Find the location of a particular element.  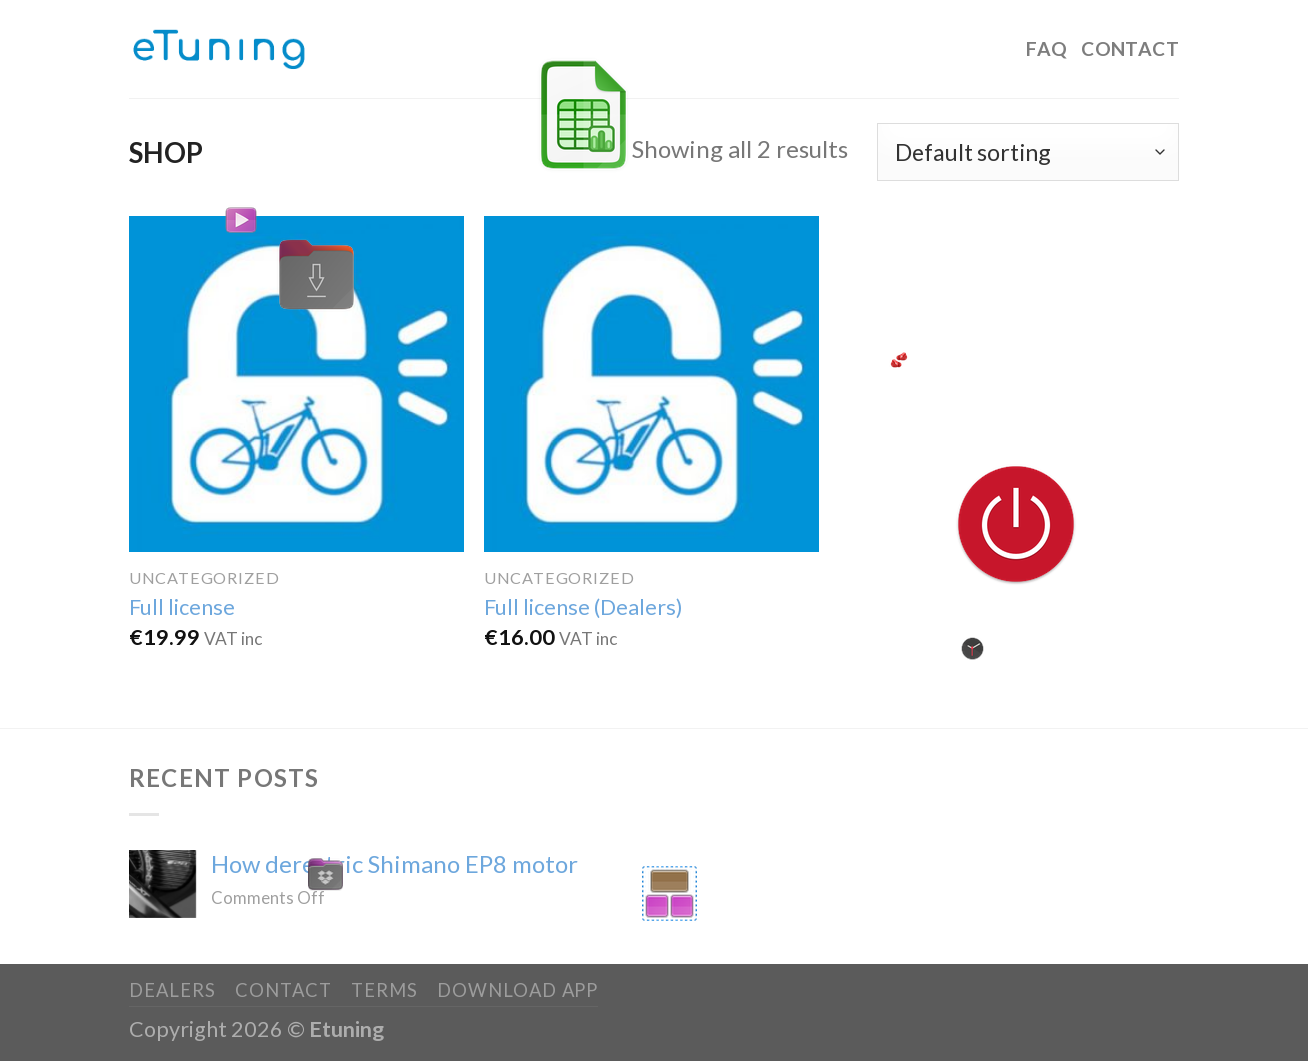

beats earbuds bluetooth device icon is located at coordinates (899, 360).